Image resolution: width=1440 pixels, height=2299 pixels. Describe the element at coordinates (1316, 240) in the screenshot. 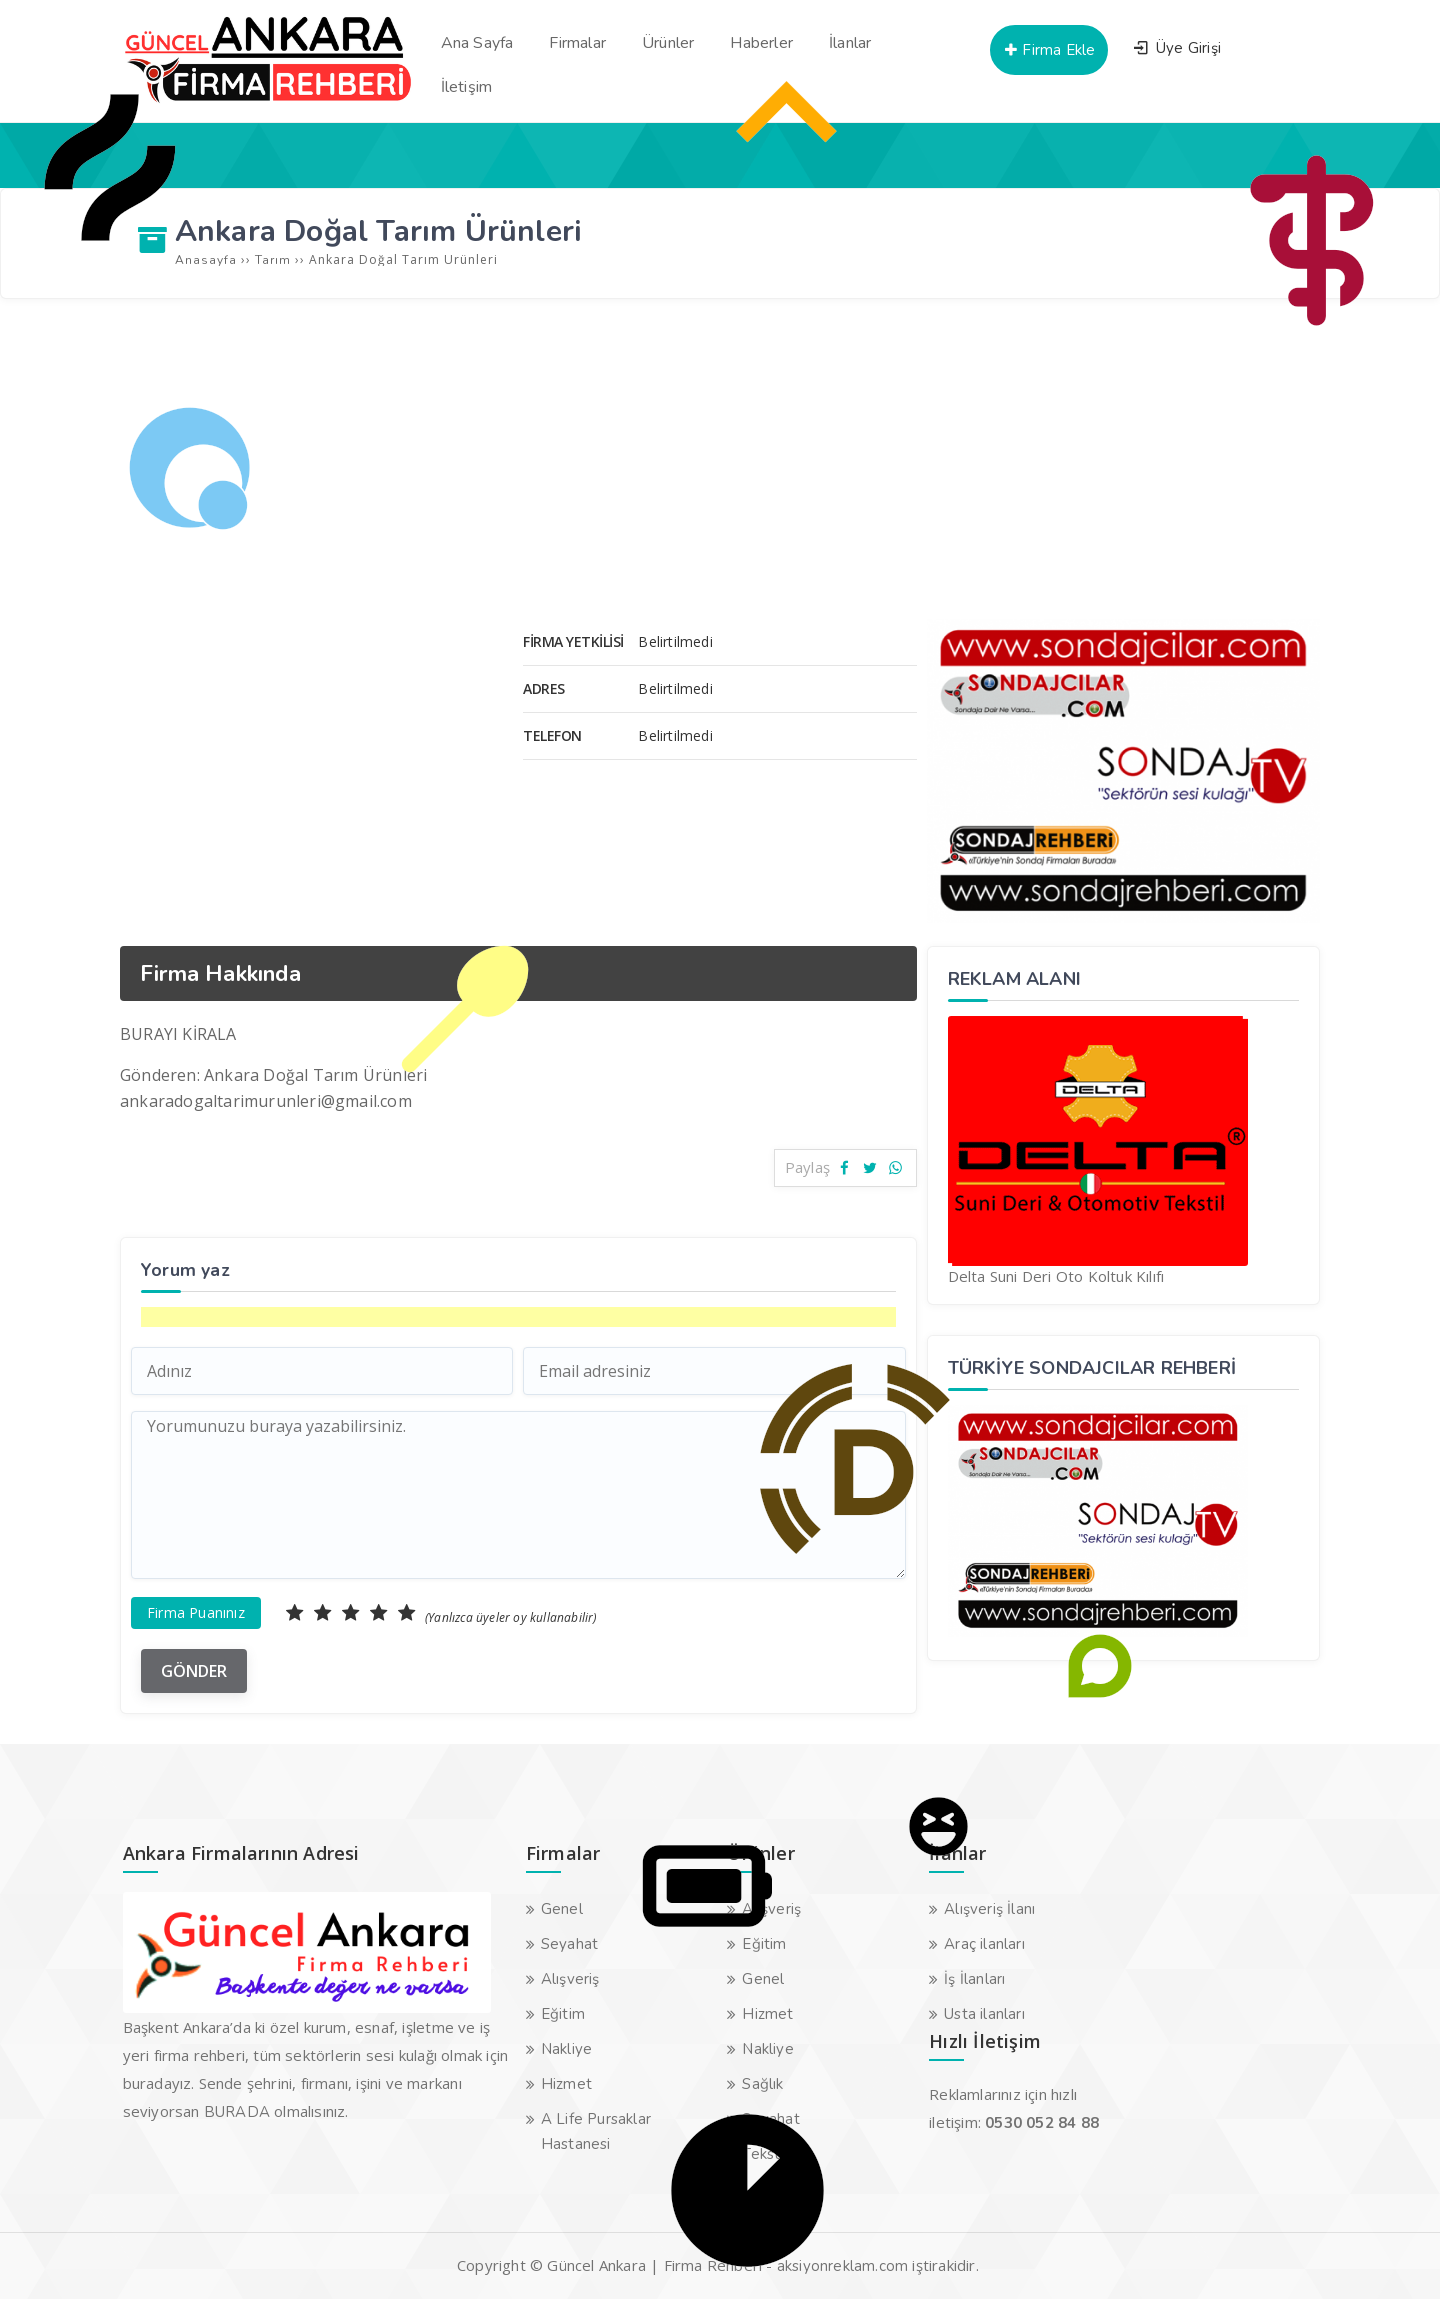

I see `access medical or healthcare services` at that location.